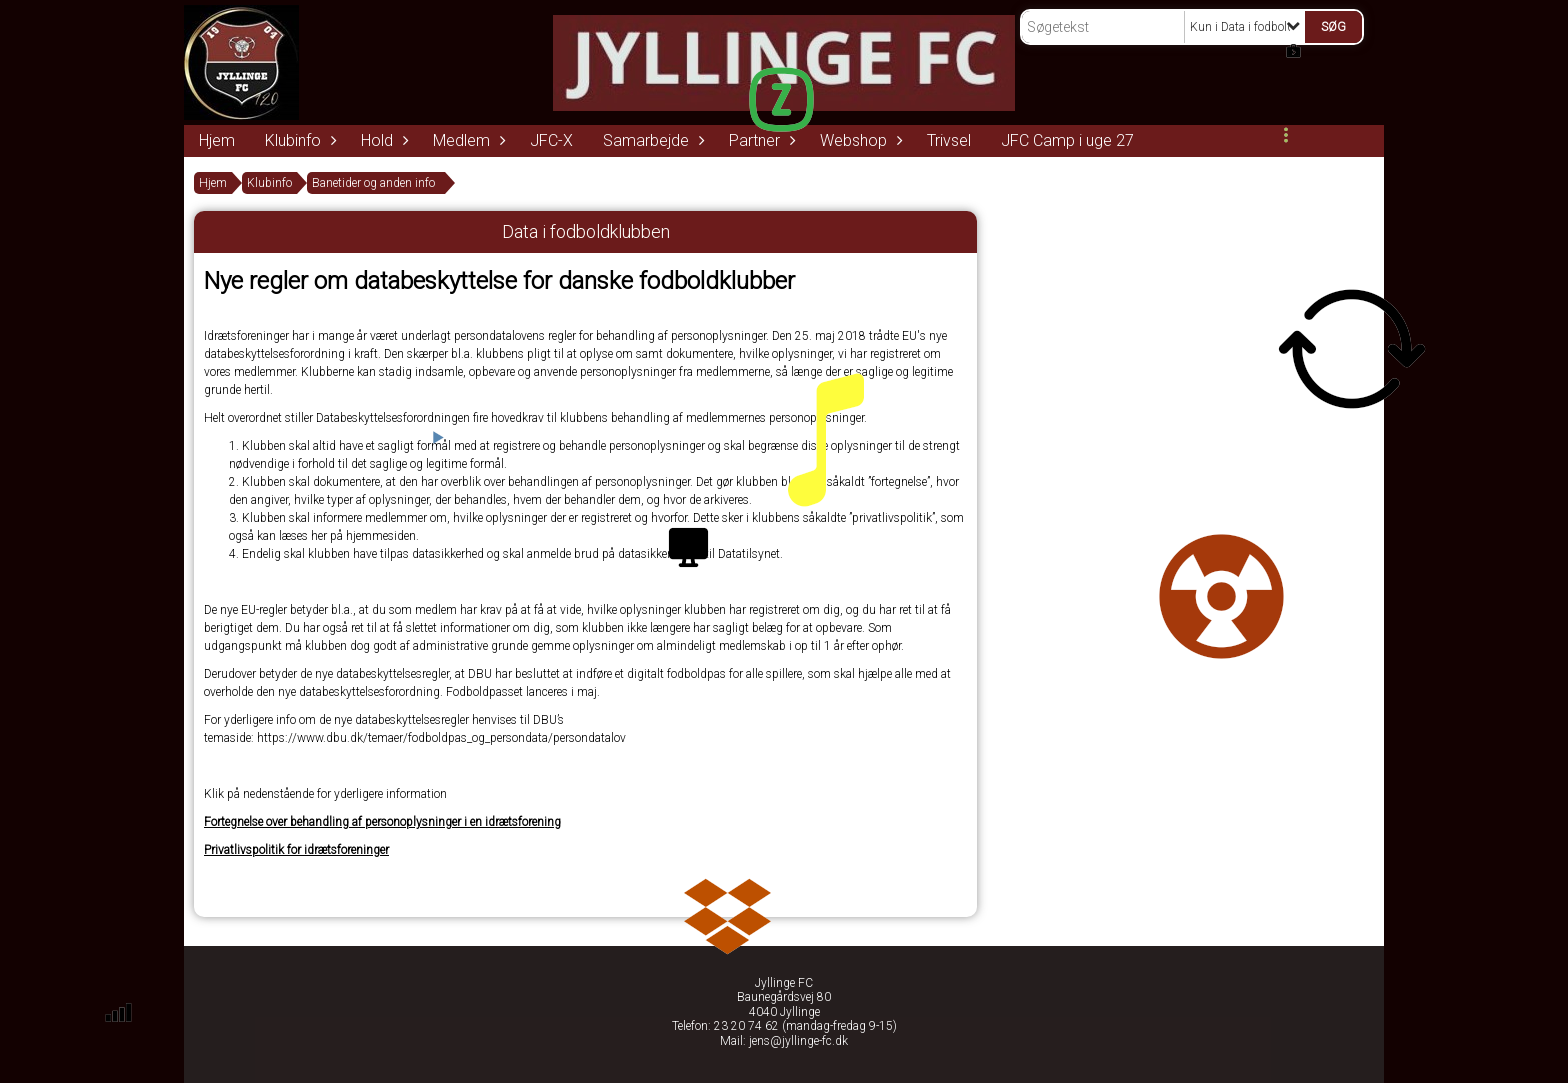 This screenshot has height=1083, width=1568. Describe the element at coordinates (1286, 135) in the screenshot. I see `open more options menu` at that location.